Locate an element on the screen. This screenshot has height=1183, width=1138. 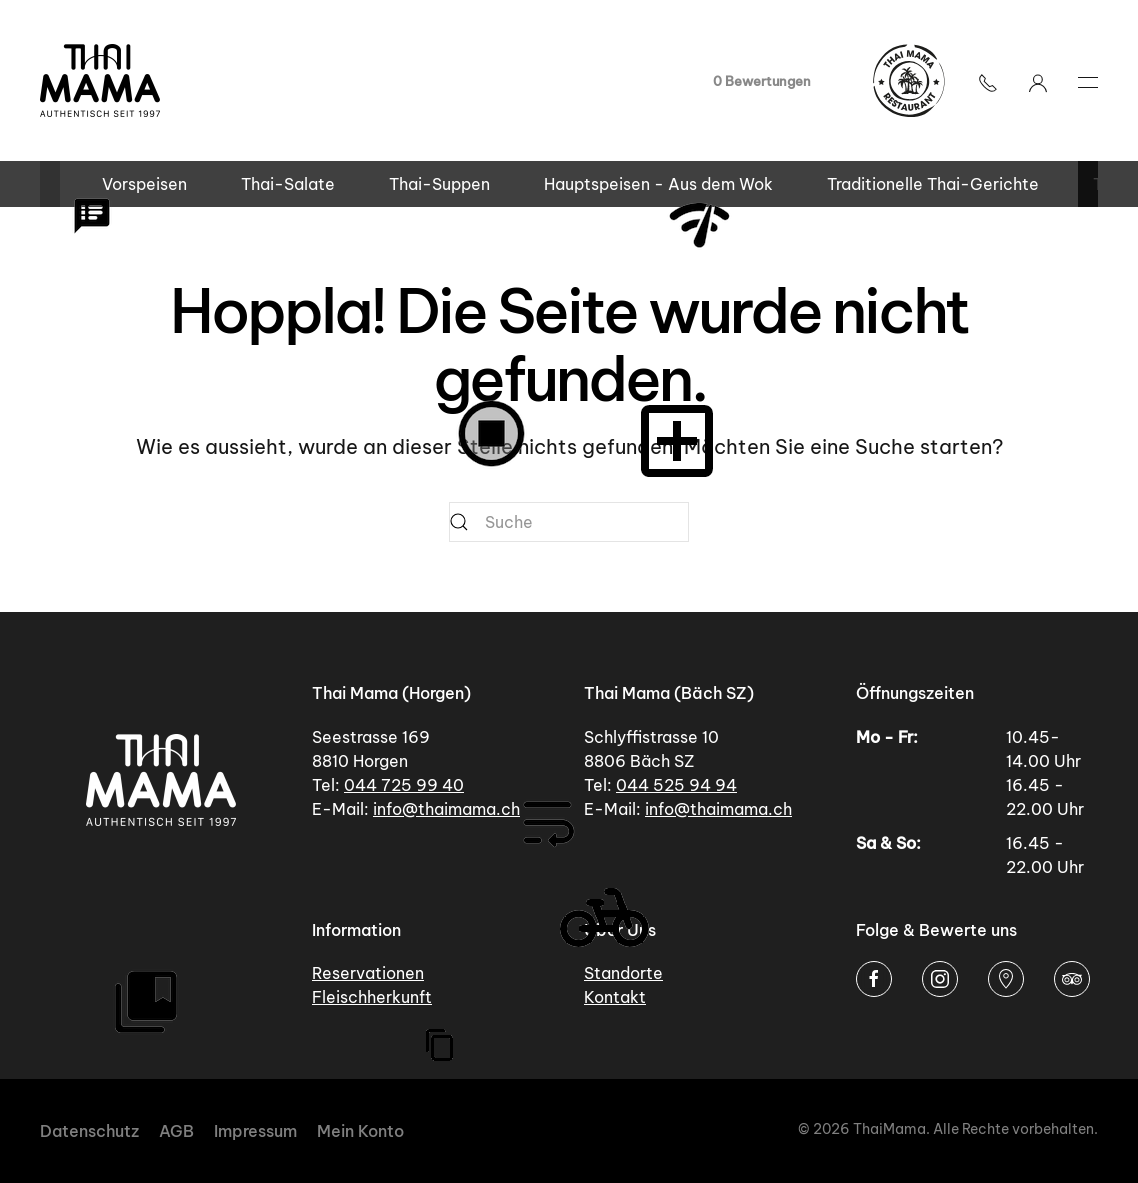
check network connection status is located at coordinates (699, 224).